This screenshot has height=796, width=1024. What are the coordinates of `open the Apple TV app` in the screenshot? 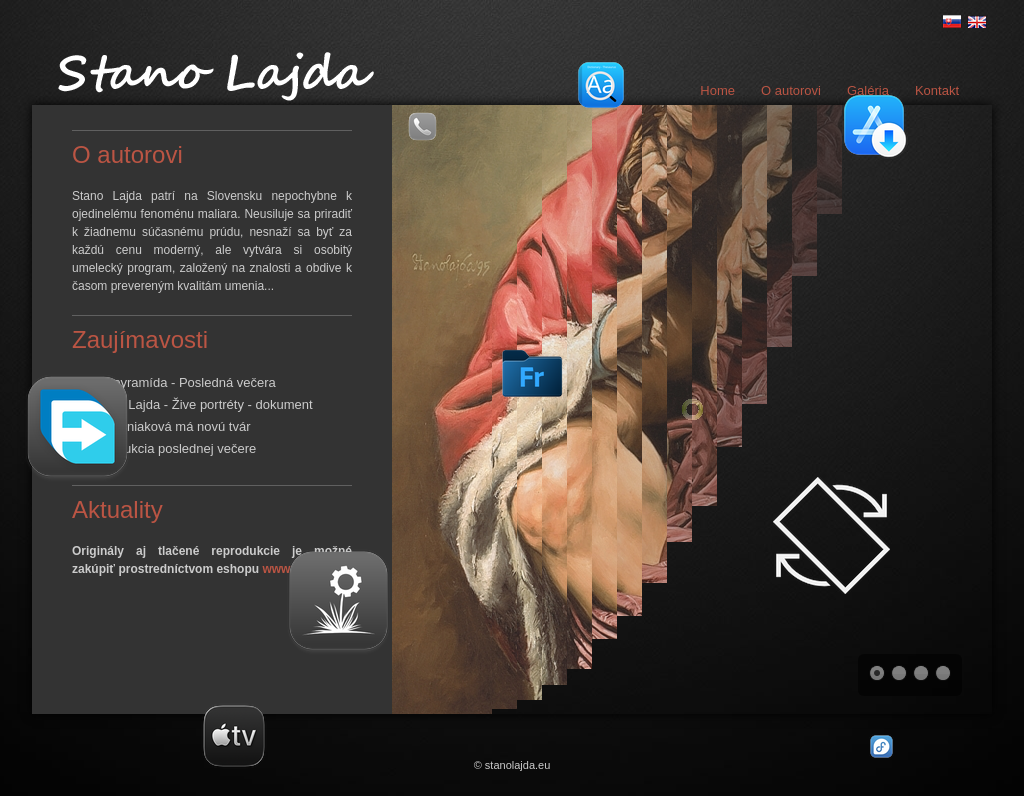 It's located at (234, 736).